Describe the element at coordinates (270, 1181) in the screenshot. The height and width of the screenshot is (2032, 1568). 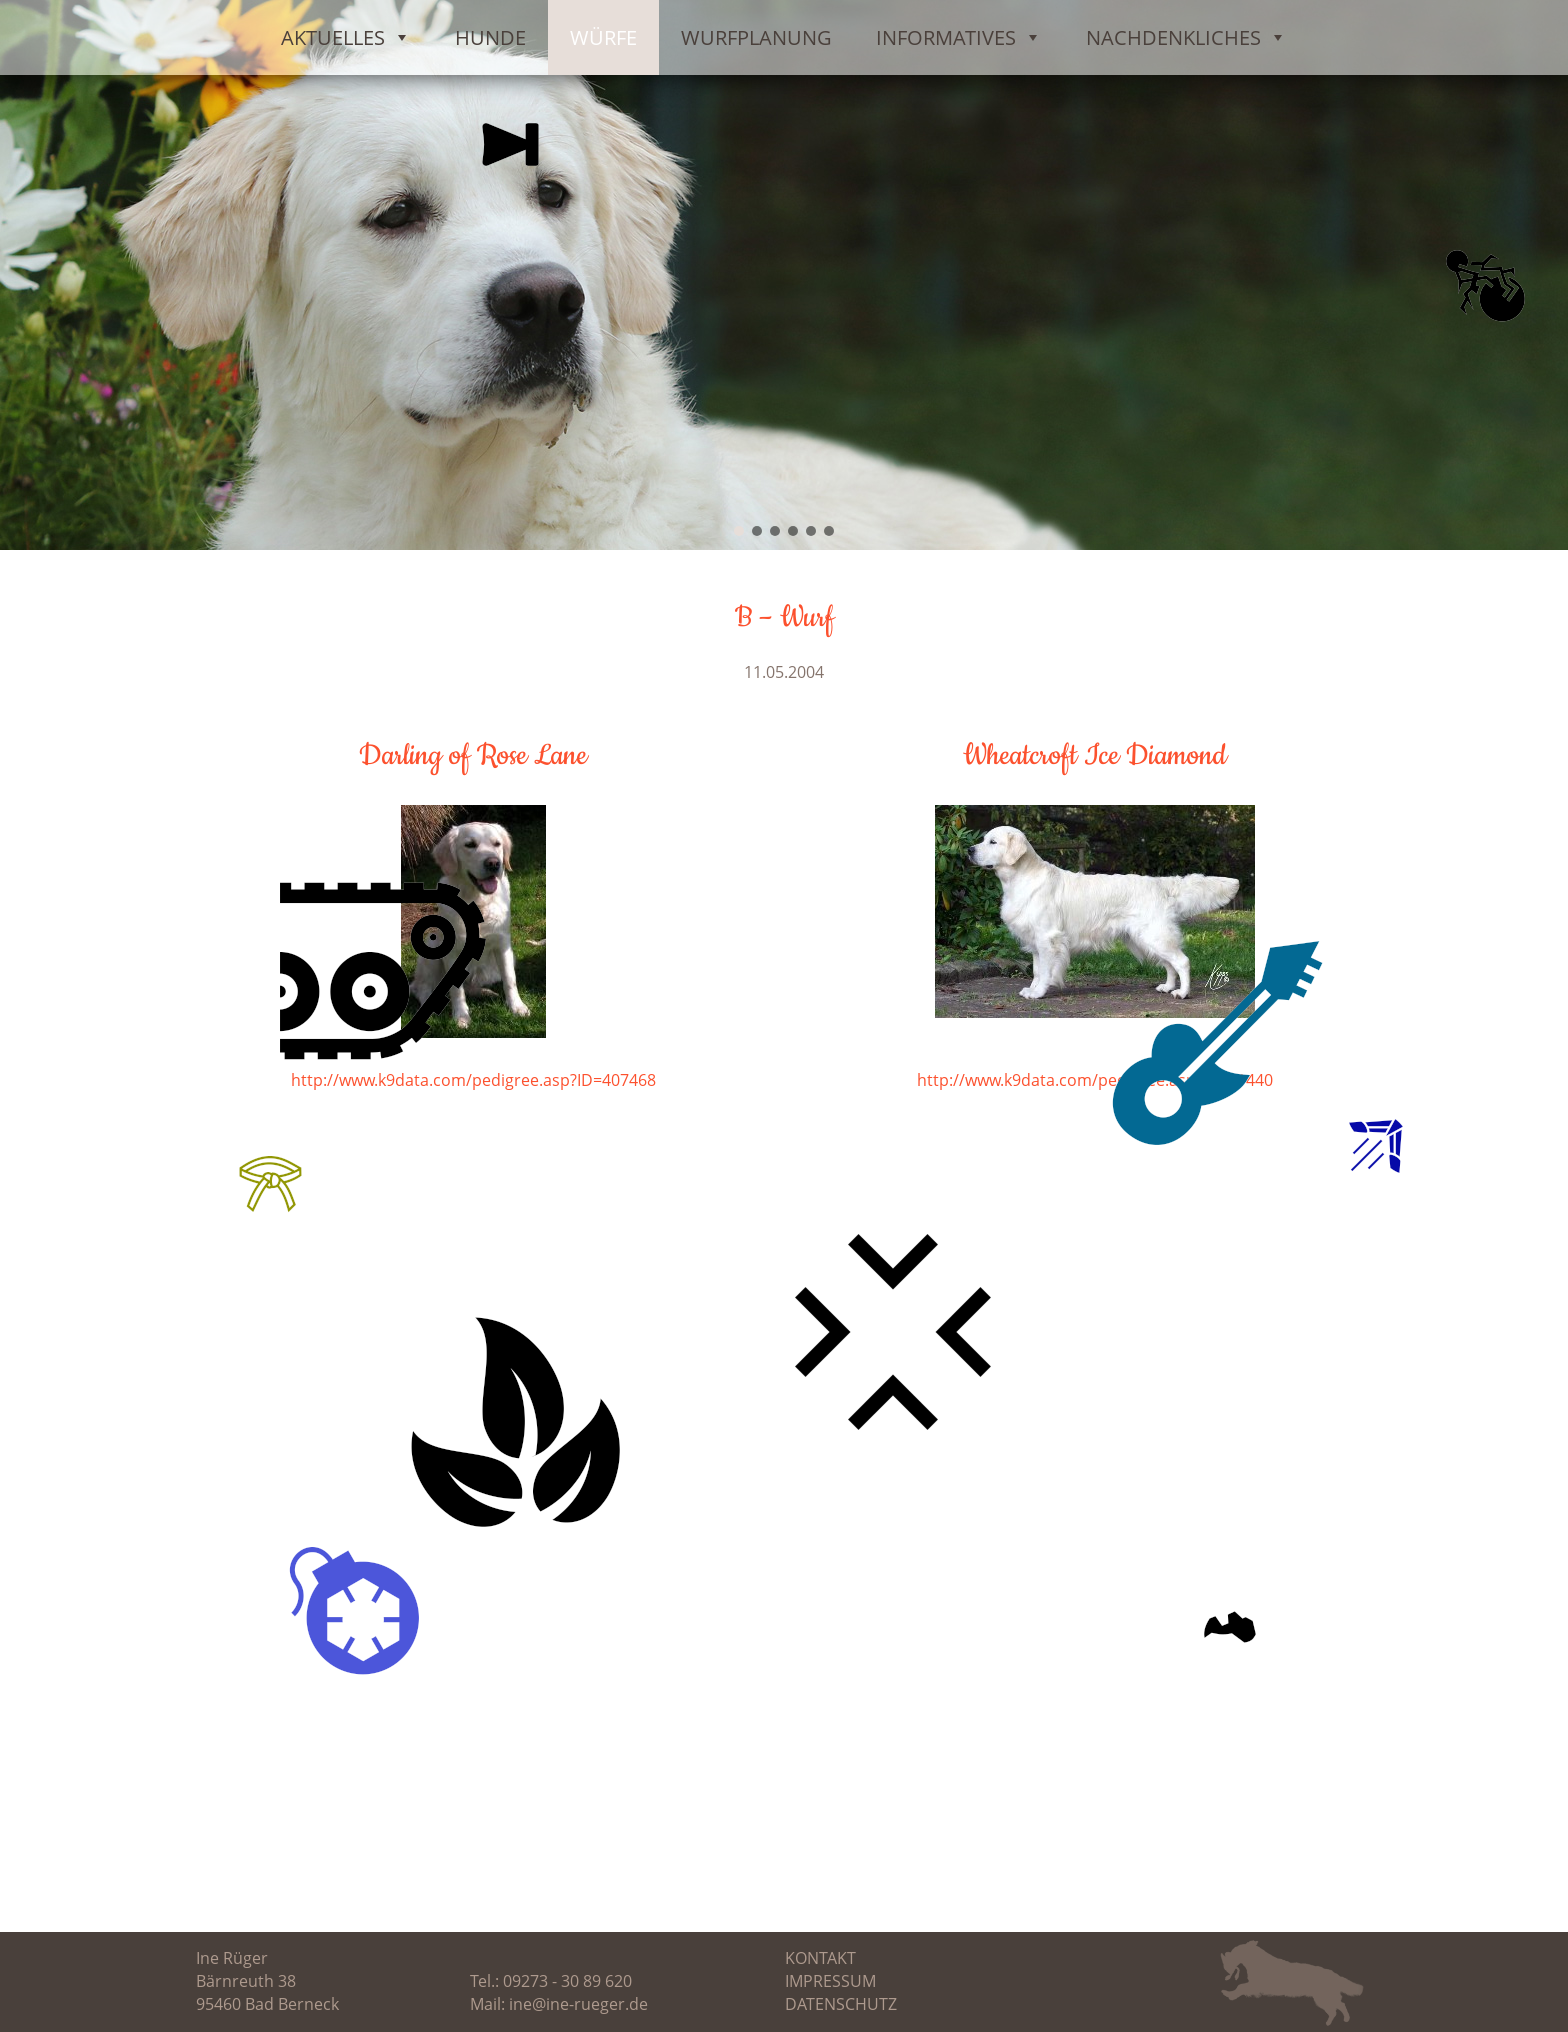
I see `indicates martial arts or karate-related content` at that location.